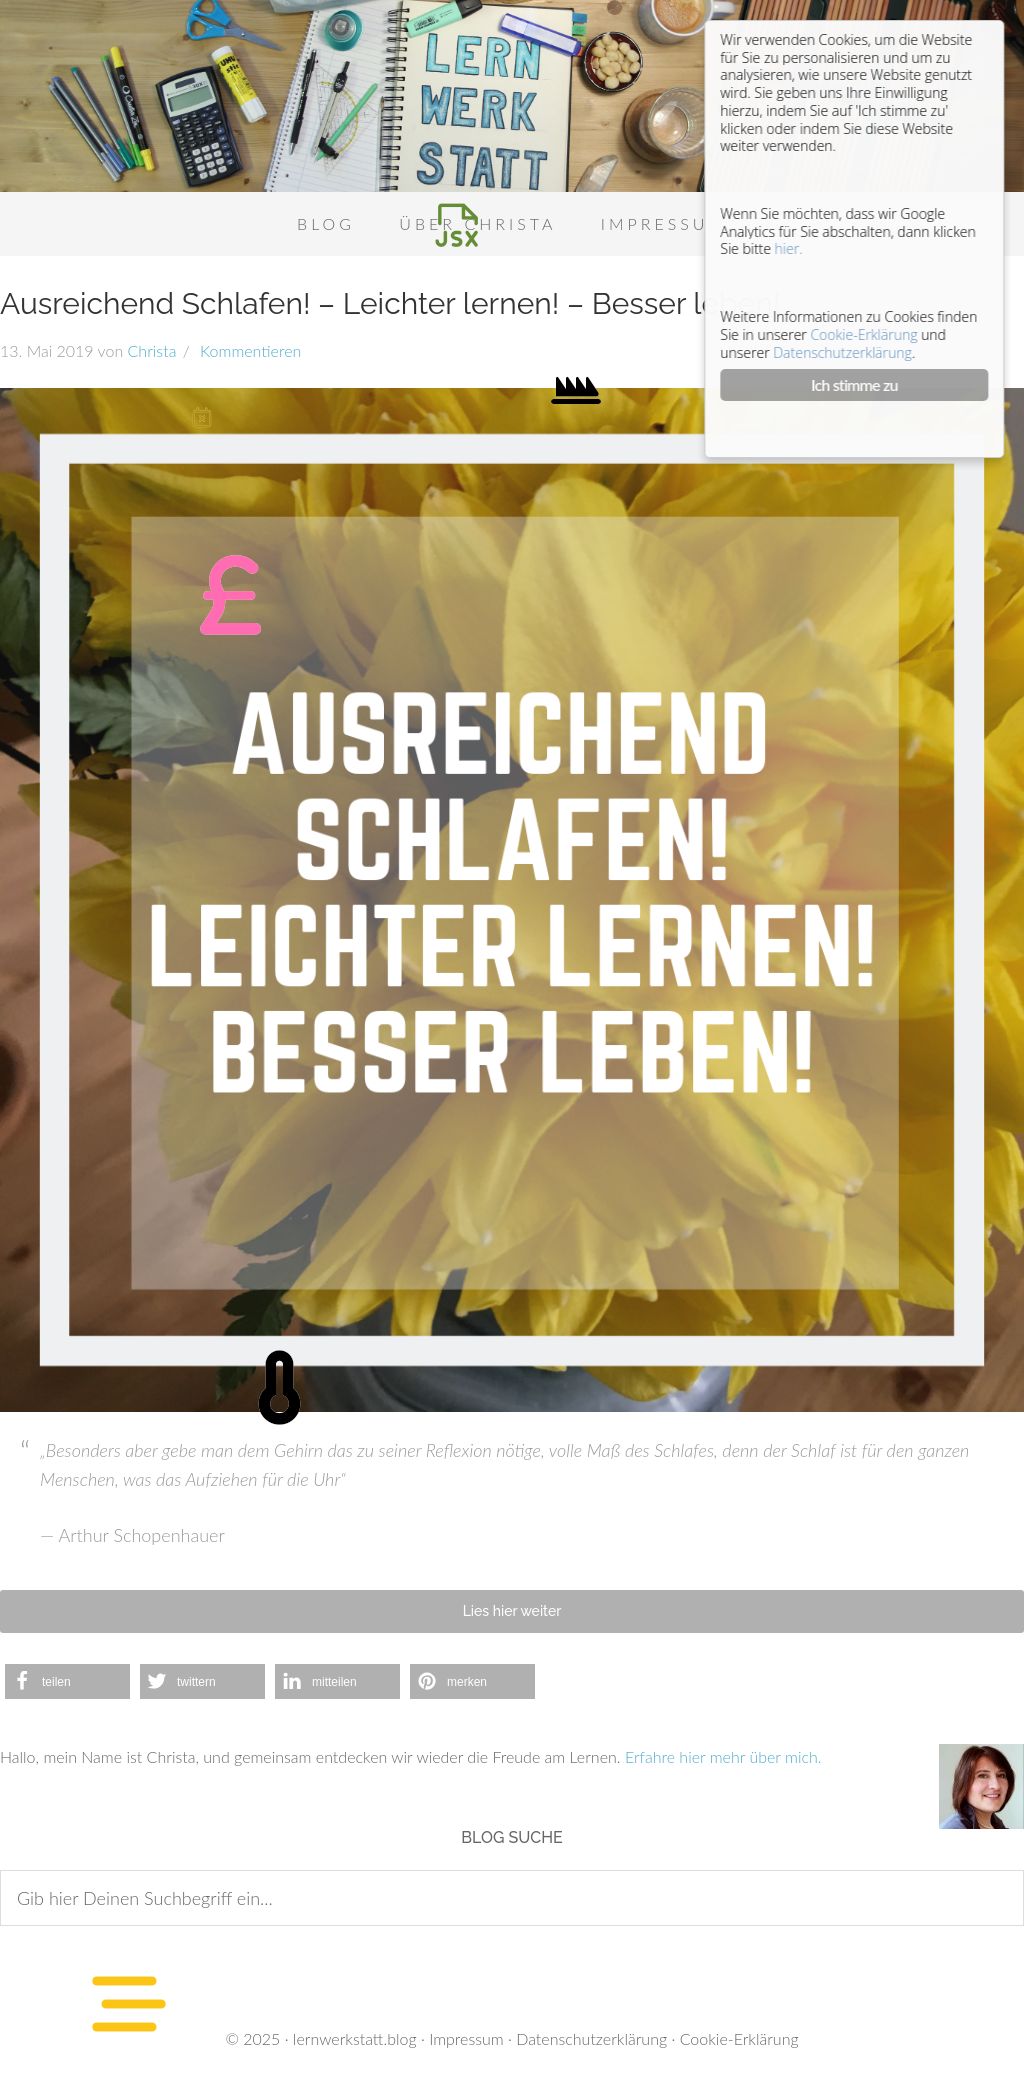 The image size is (1024, 2092). What do you see at coordinates (576, 389) in the screenshot?
I see `indicates a road hazard or spike strip ahead` at bounding box center [576, 389].